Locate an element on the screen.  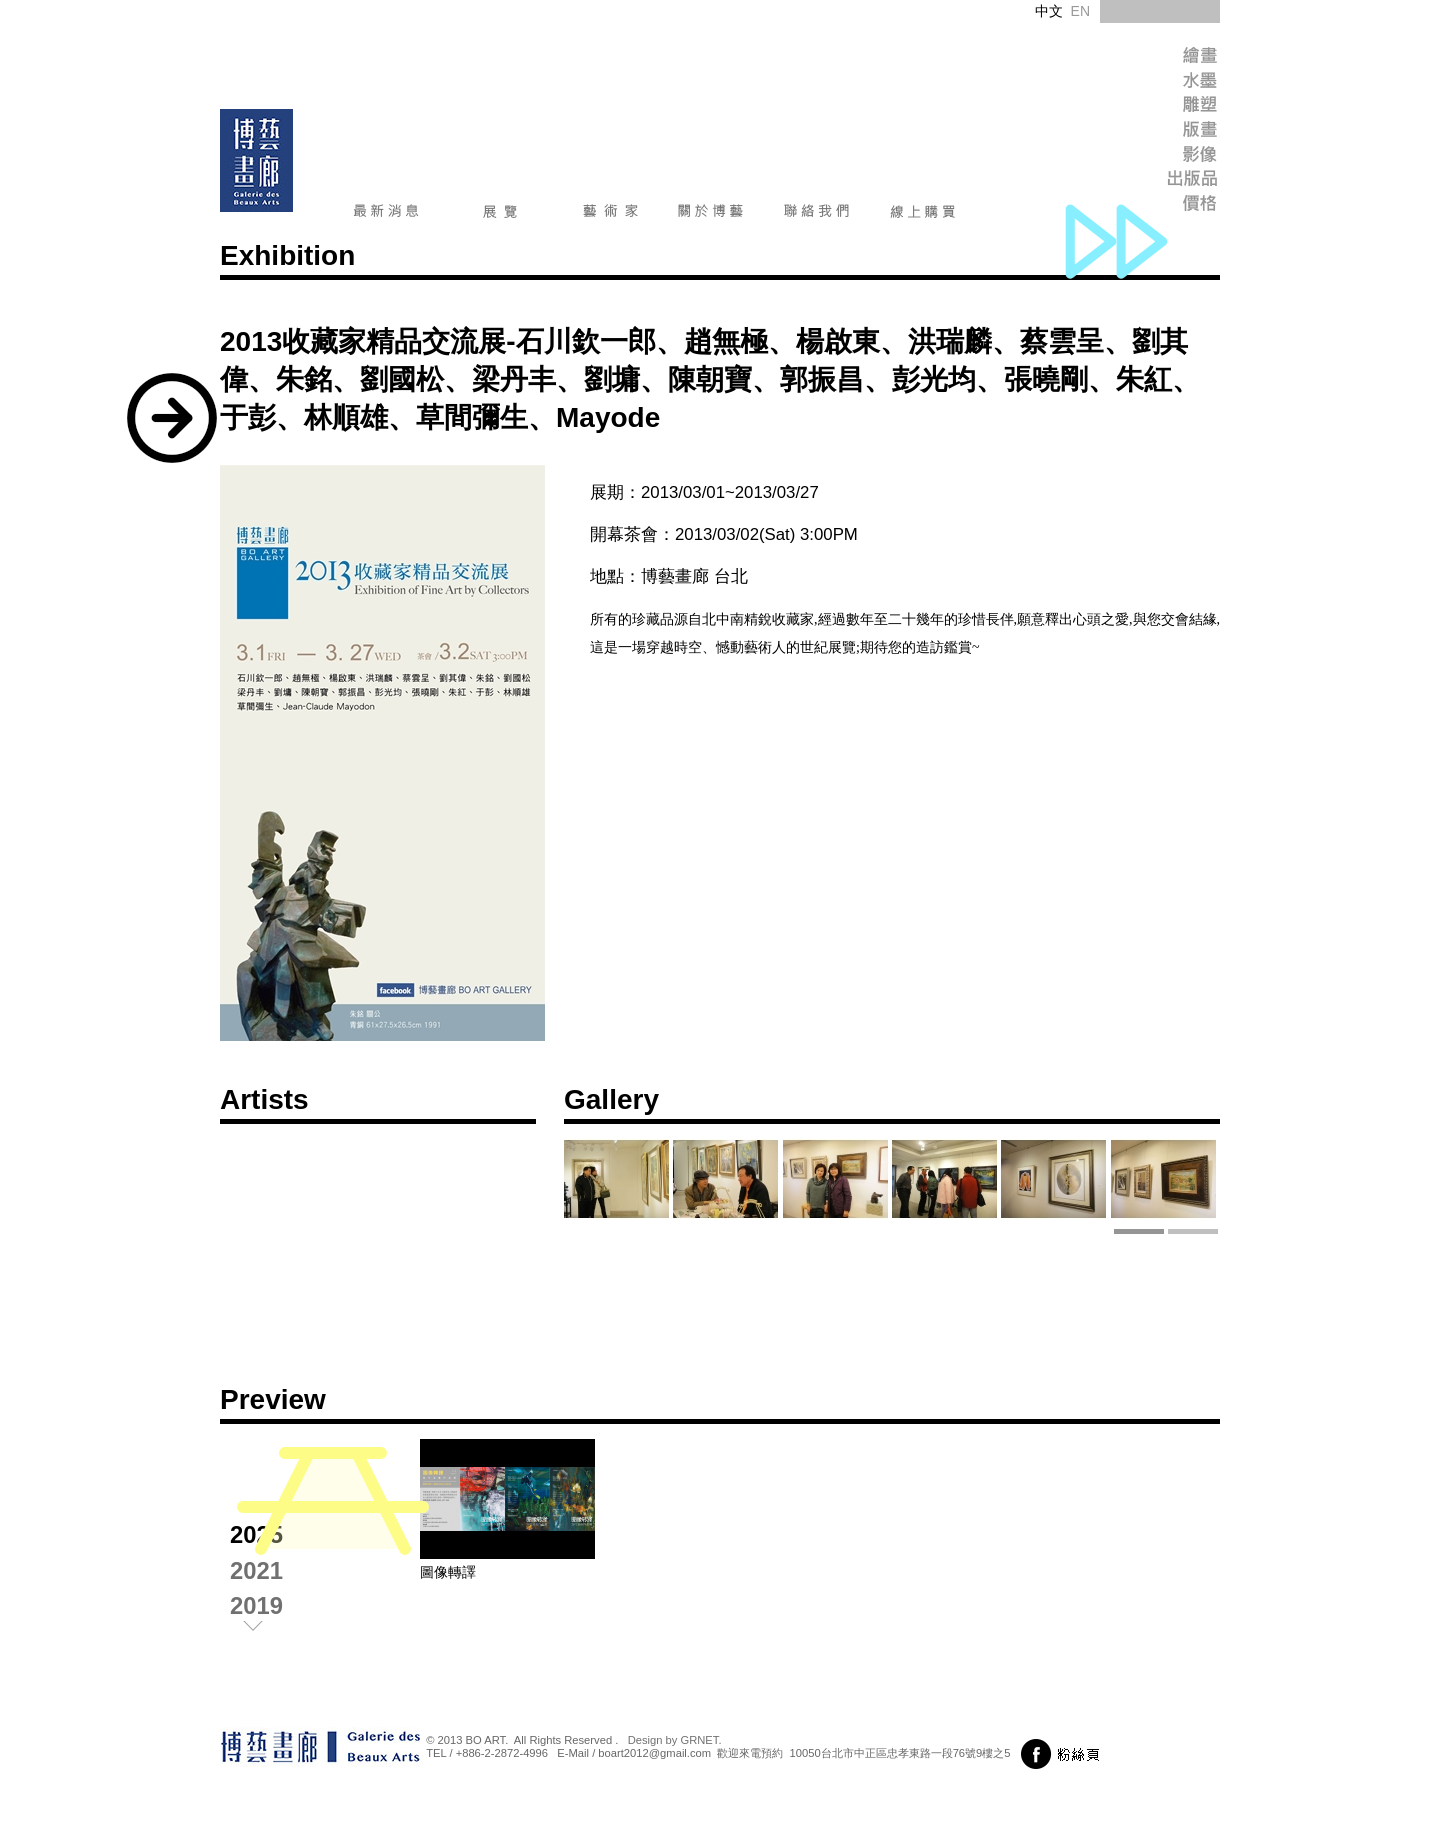
find nearby picnic areas is located at coordinates (333, 1501).